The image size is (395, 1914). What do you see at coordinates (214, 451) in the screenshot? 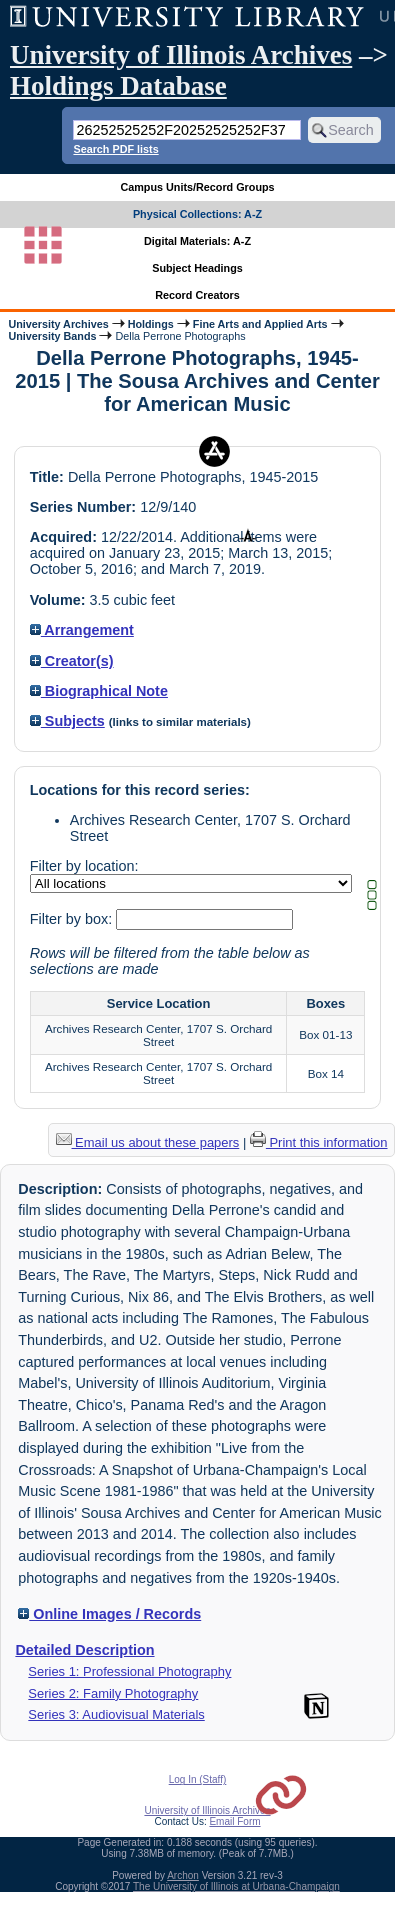
I see `open the Apple App Store` at bounding box center [214, 451].